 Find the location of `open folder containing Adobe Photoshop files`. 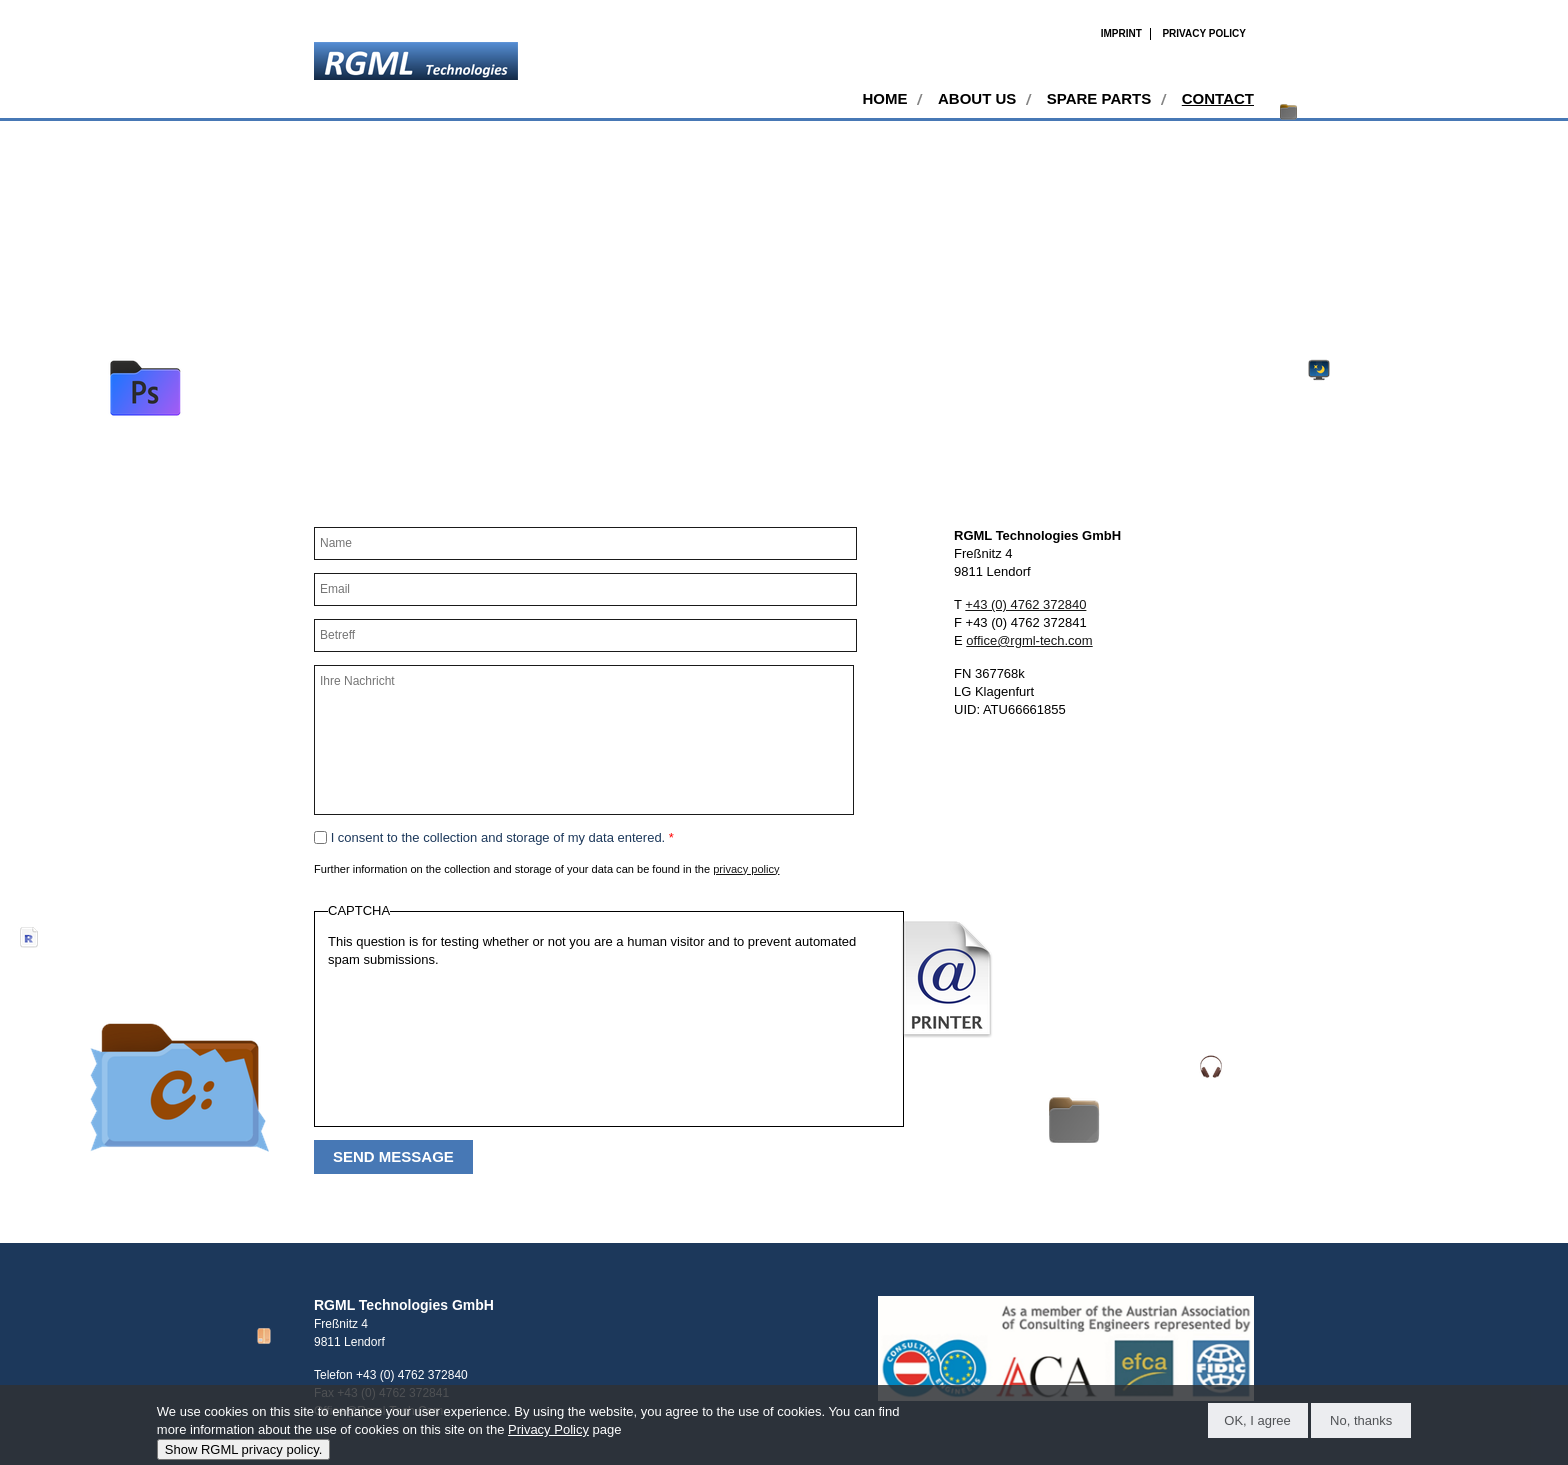

open folder containing Adobe Photoshop files is located at coordinates (145, 390).